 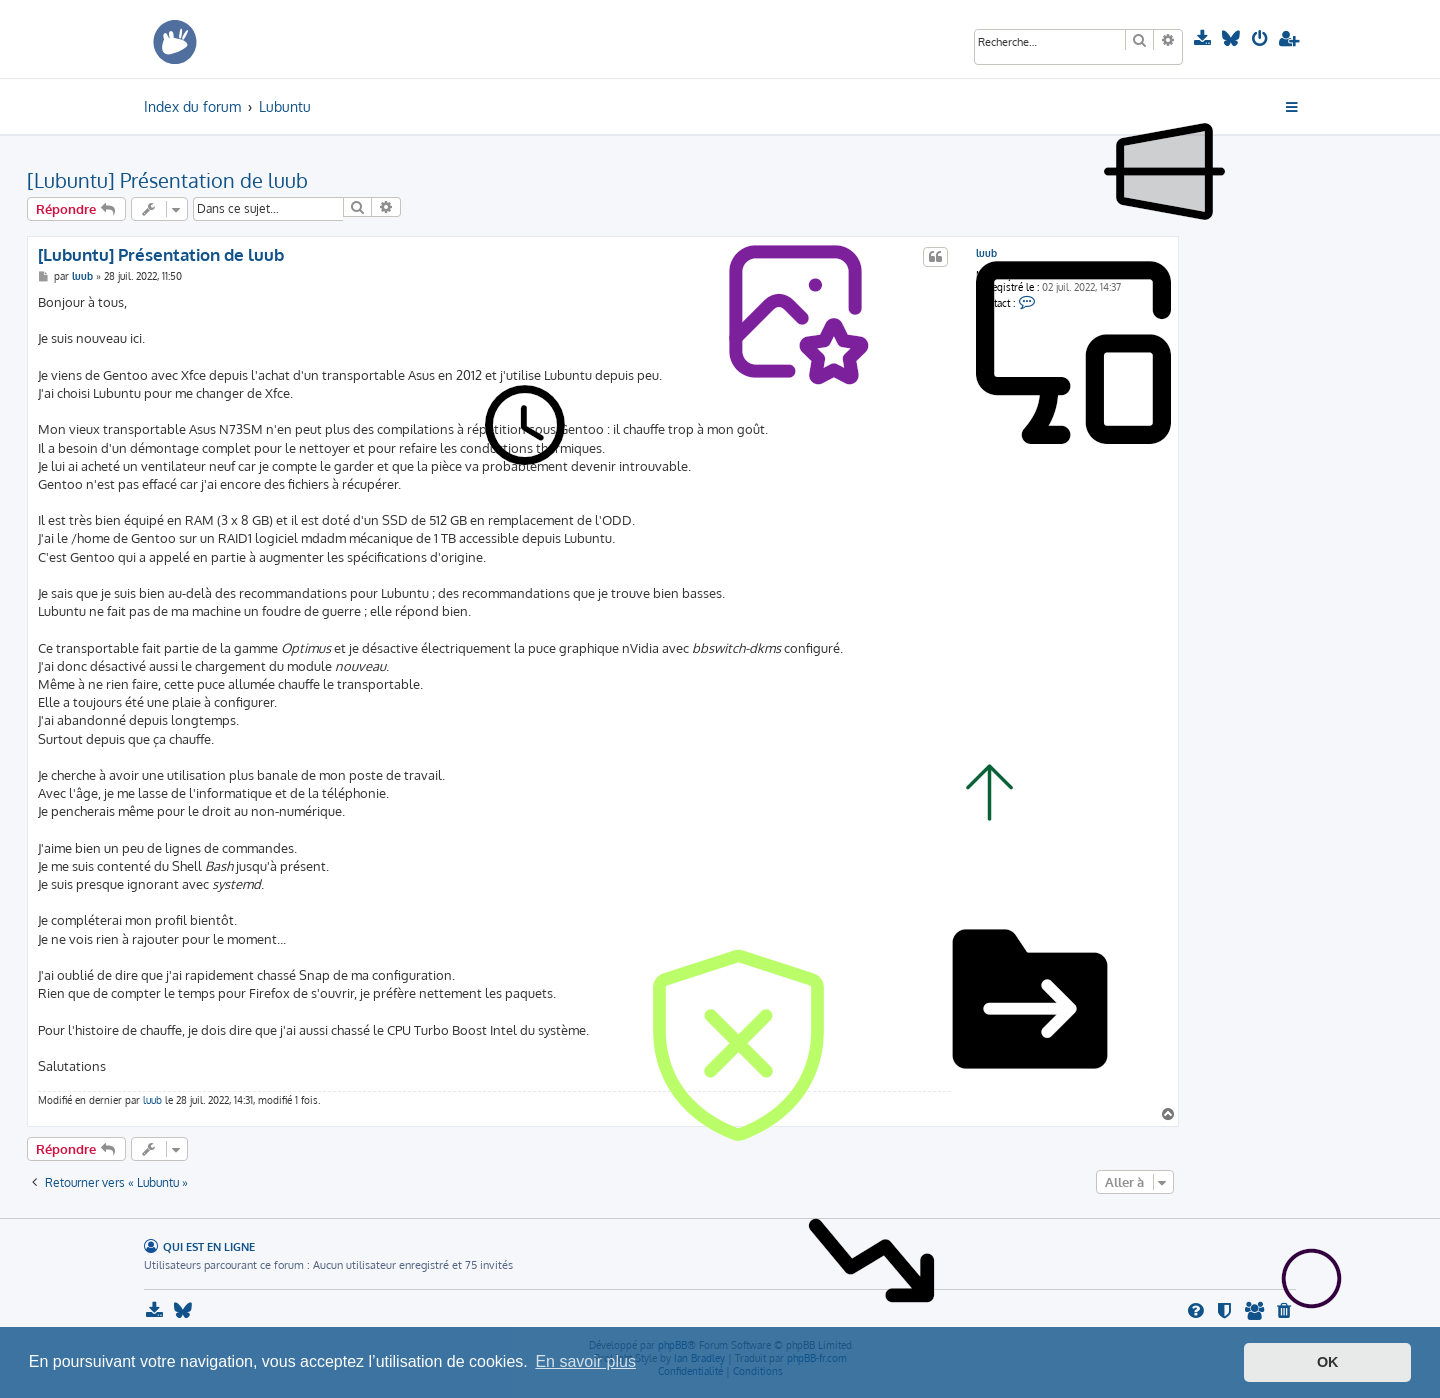 What do you see at coordinates (795, 311) in the screenshot?
I see `add photo to favorites` at bounding box center [795, 311].